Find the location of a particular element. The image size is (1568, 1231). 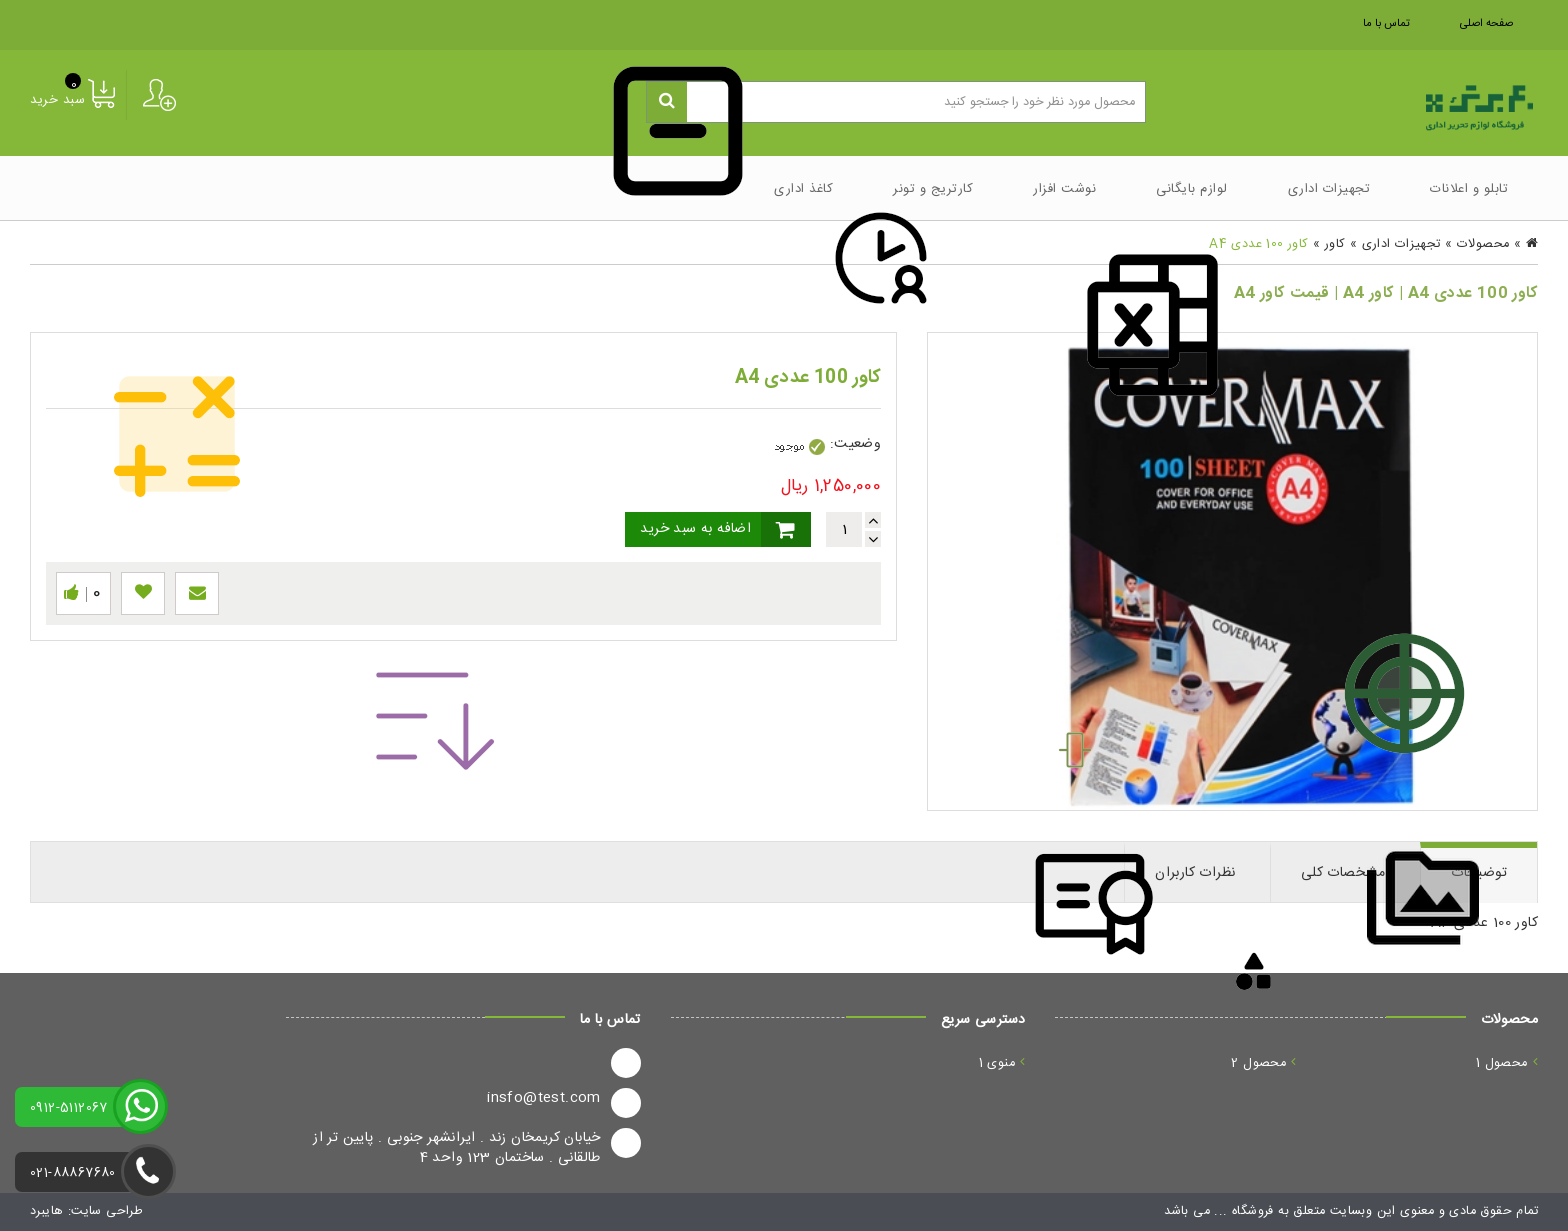

center align object vertically is located at coordinates (1075, 750).